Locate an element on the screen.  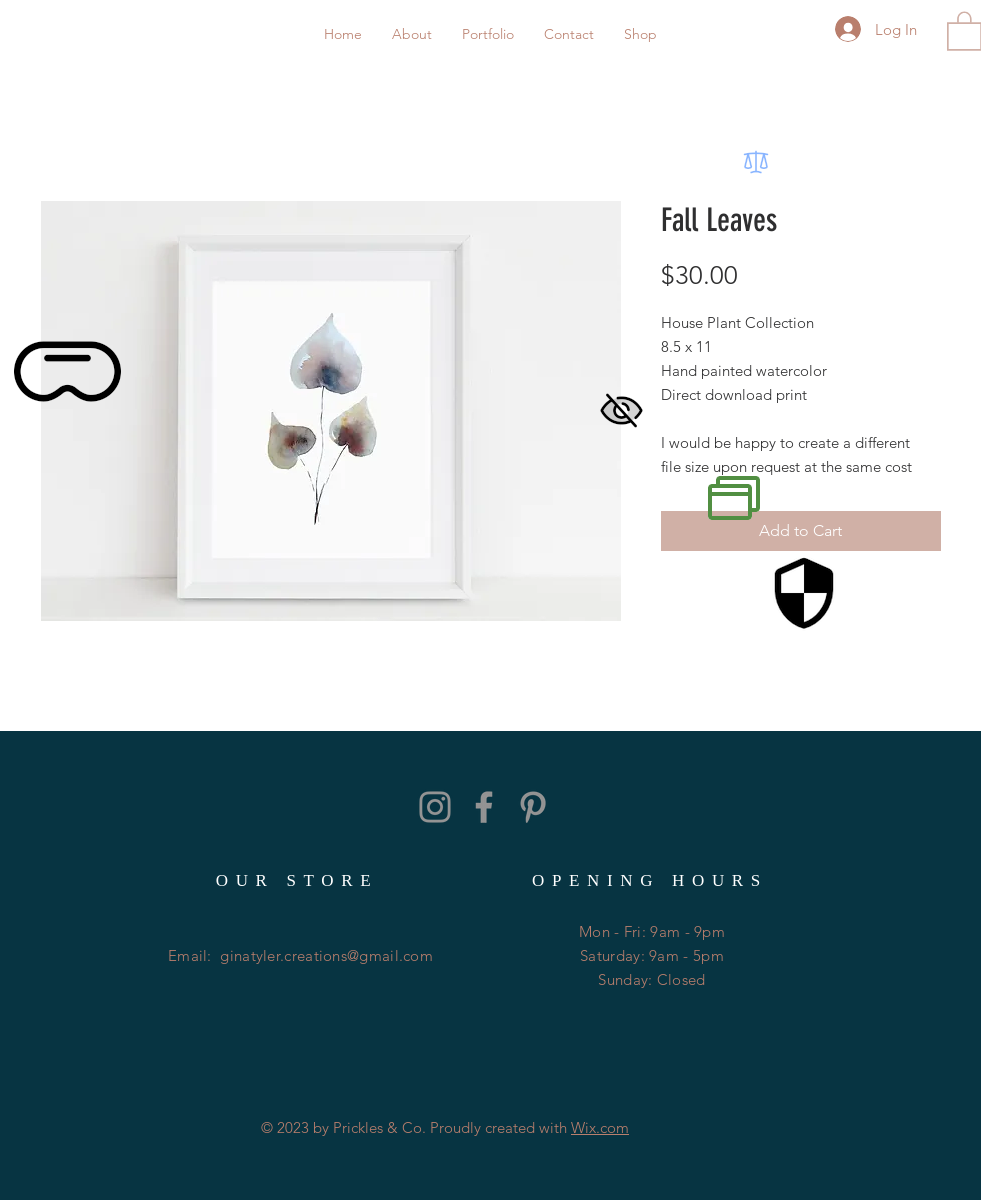
open multiple browser windows is located at coordinates (734, 498).